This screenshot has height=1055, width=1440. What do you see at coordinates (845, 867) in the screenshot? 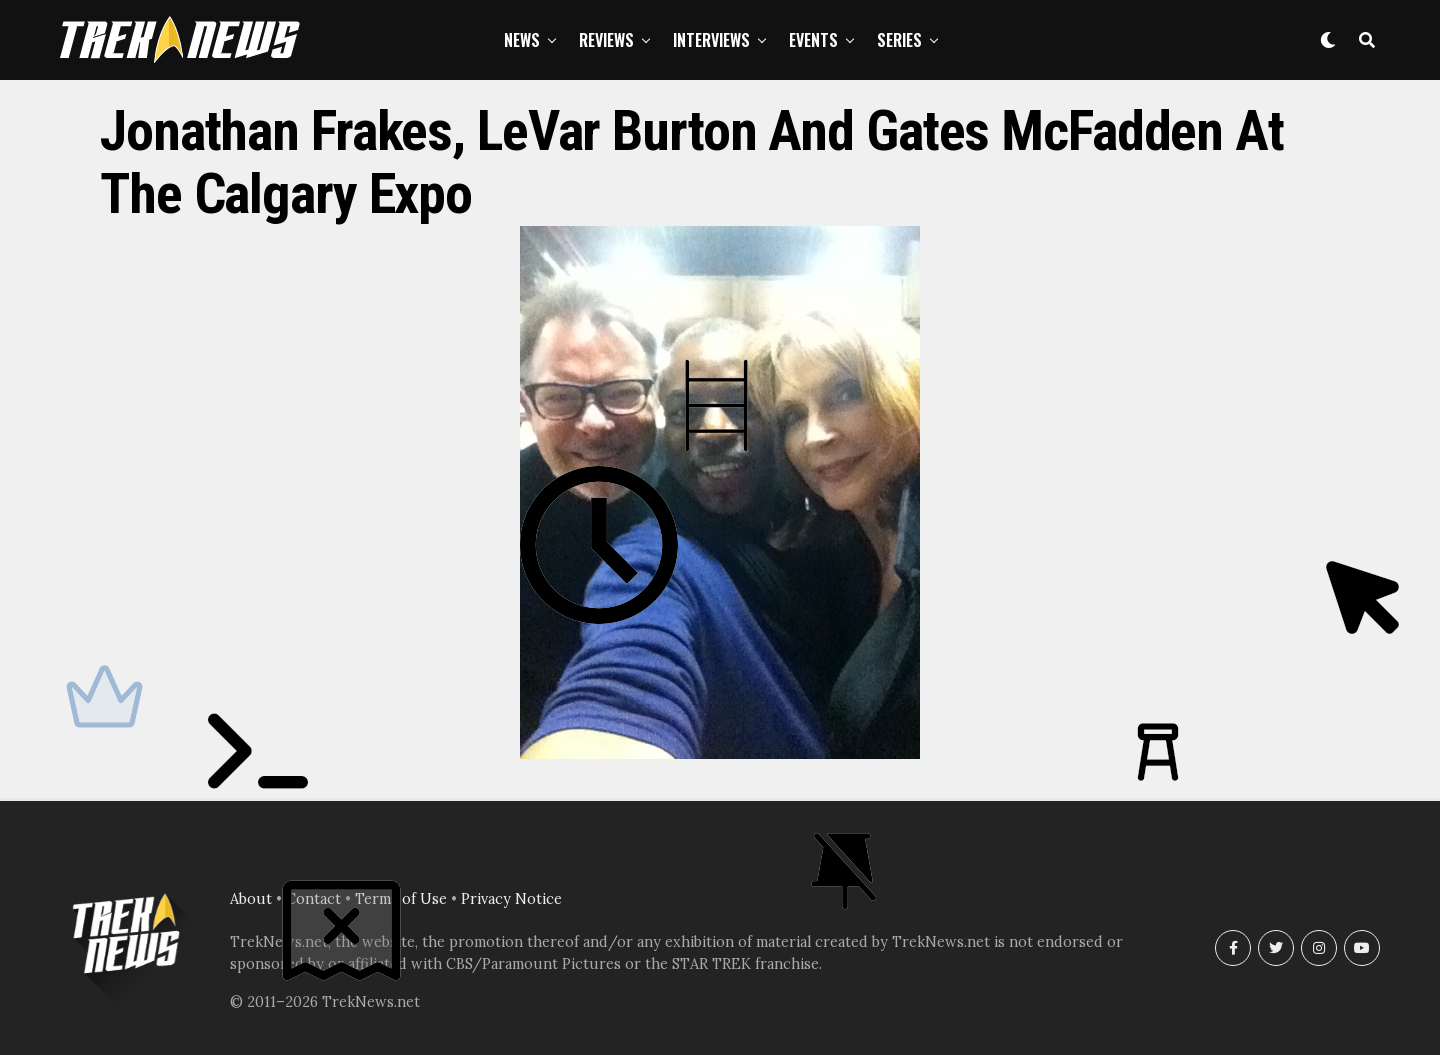
I see `unpin this item` at bounding box center [845, 867].